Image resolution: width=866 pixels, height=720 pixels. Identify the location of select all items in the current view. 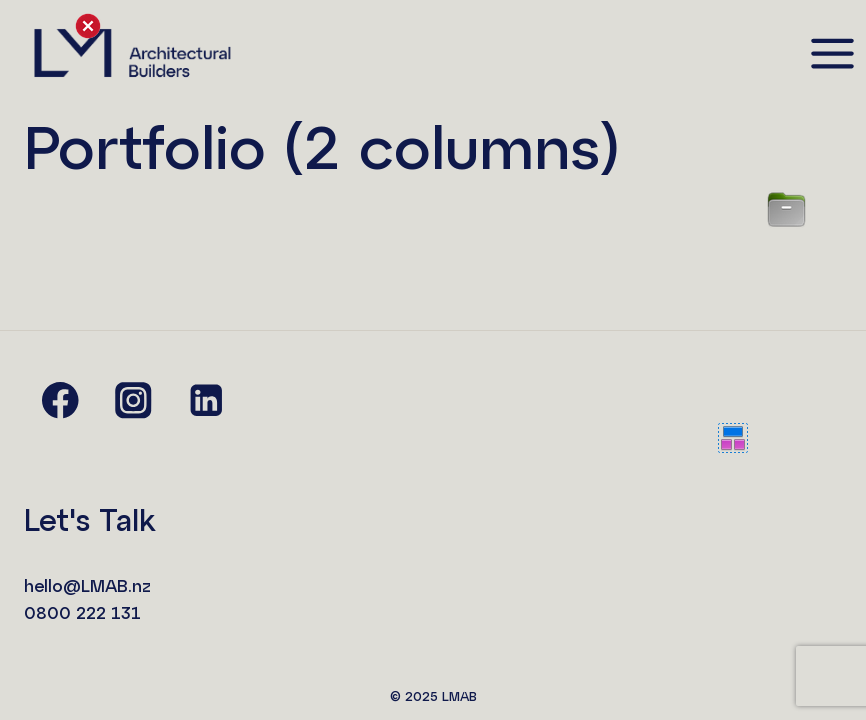
(733, 438).